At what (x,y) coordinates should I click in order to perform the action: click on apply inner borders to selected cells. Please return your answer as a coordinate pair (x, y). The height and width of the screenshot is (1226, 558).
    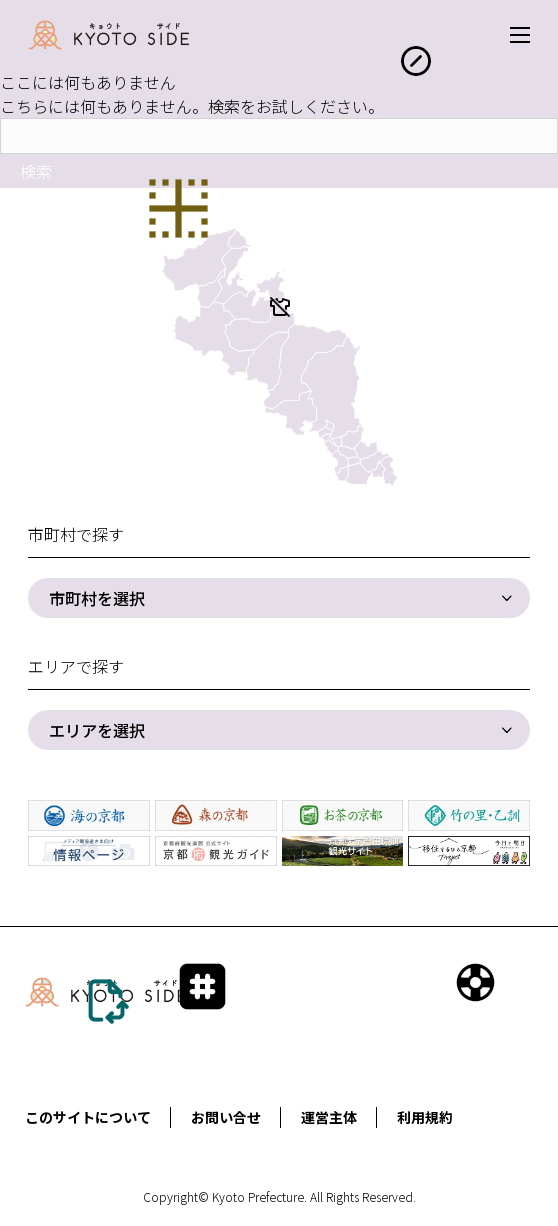
    Looking at the image, I should click on (178, 208).